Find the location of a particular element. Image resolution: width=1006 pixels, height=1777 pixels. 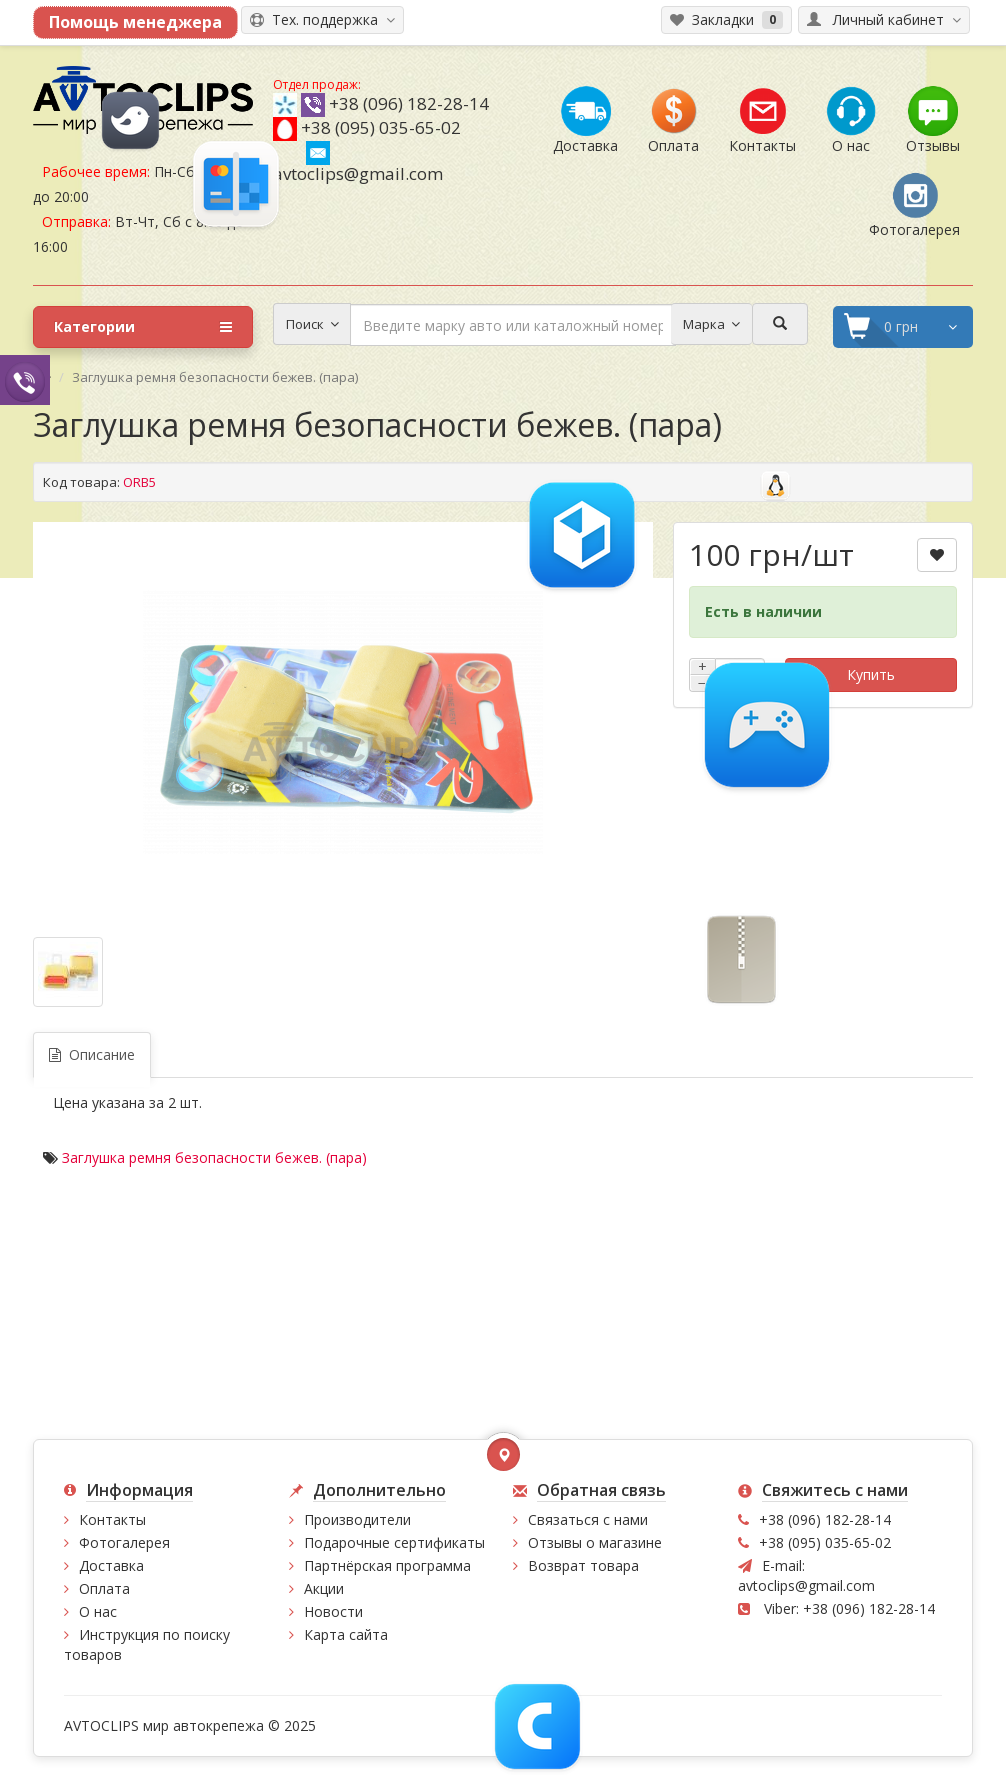

launch the budgie desktop environment is located at coordinates (130, 120).